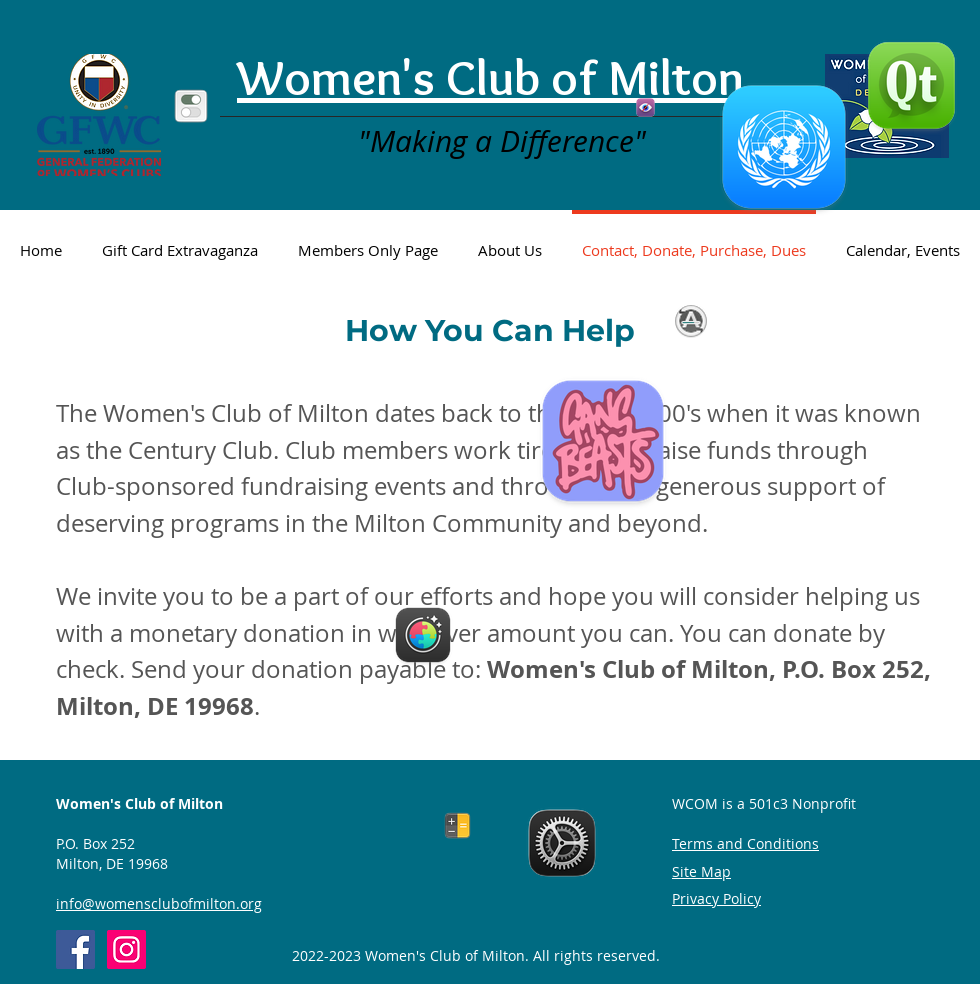  I want to click on open the calculator app, so click(457, 825).